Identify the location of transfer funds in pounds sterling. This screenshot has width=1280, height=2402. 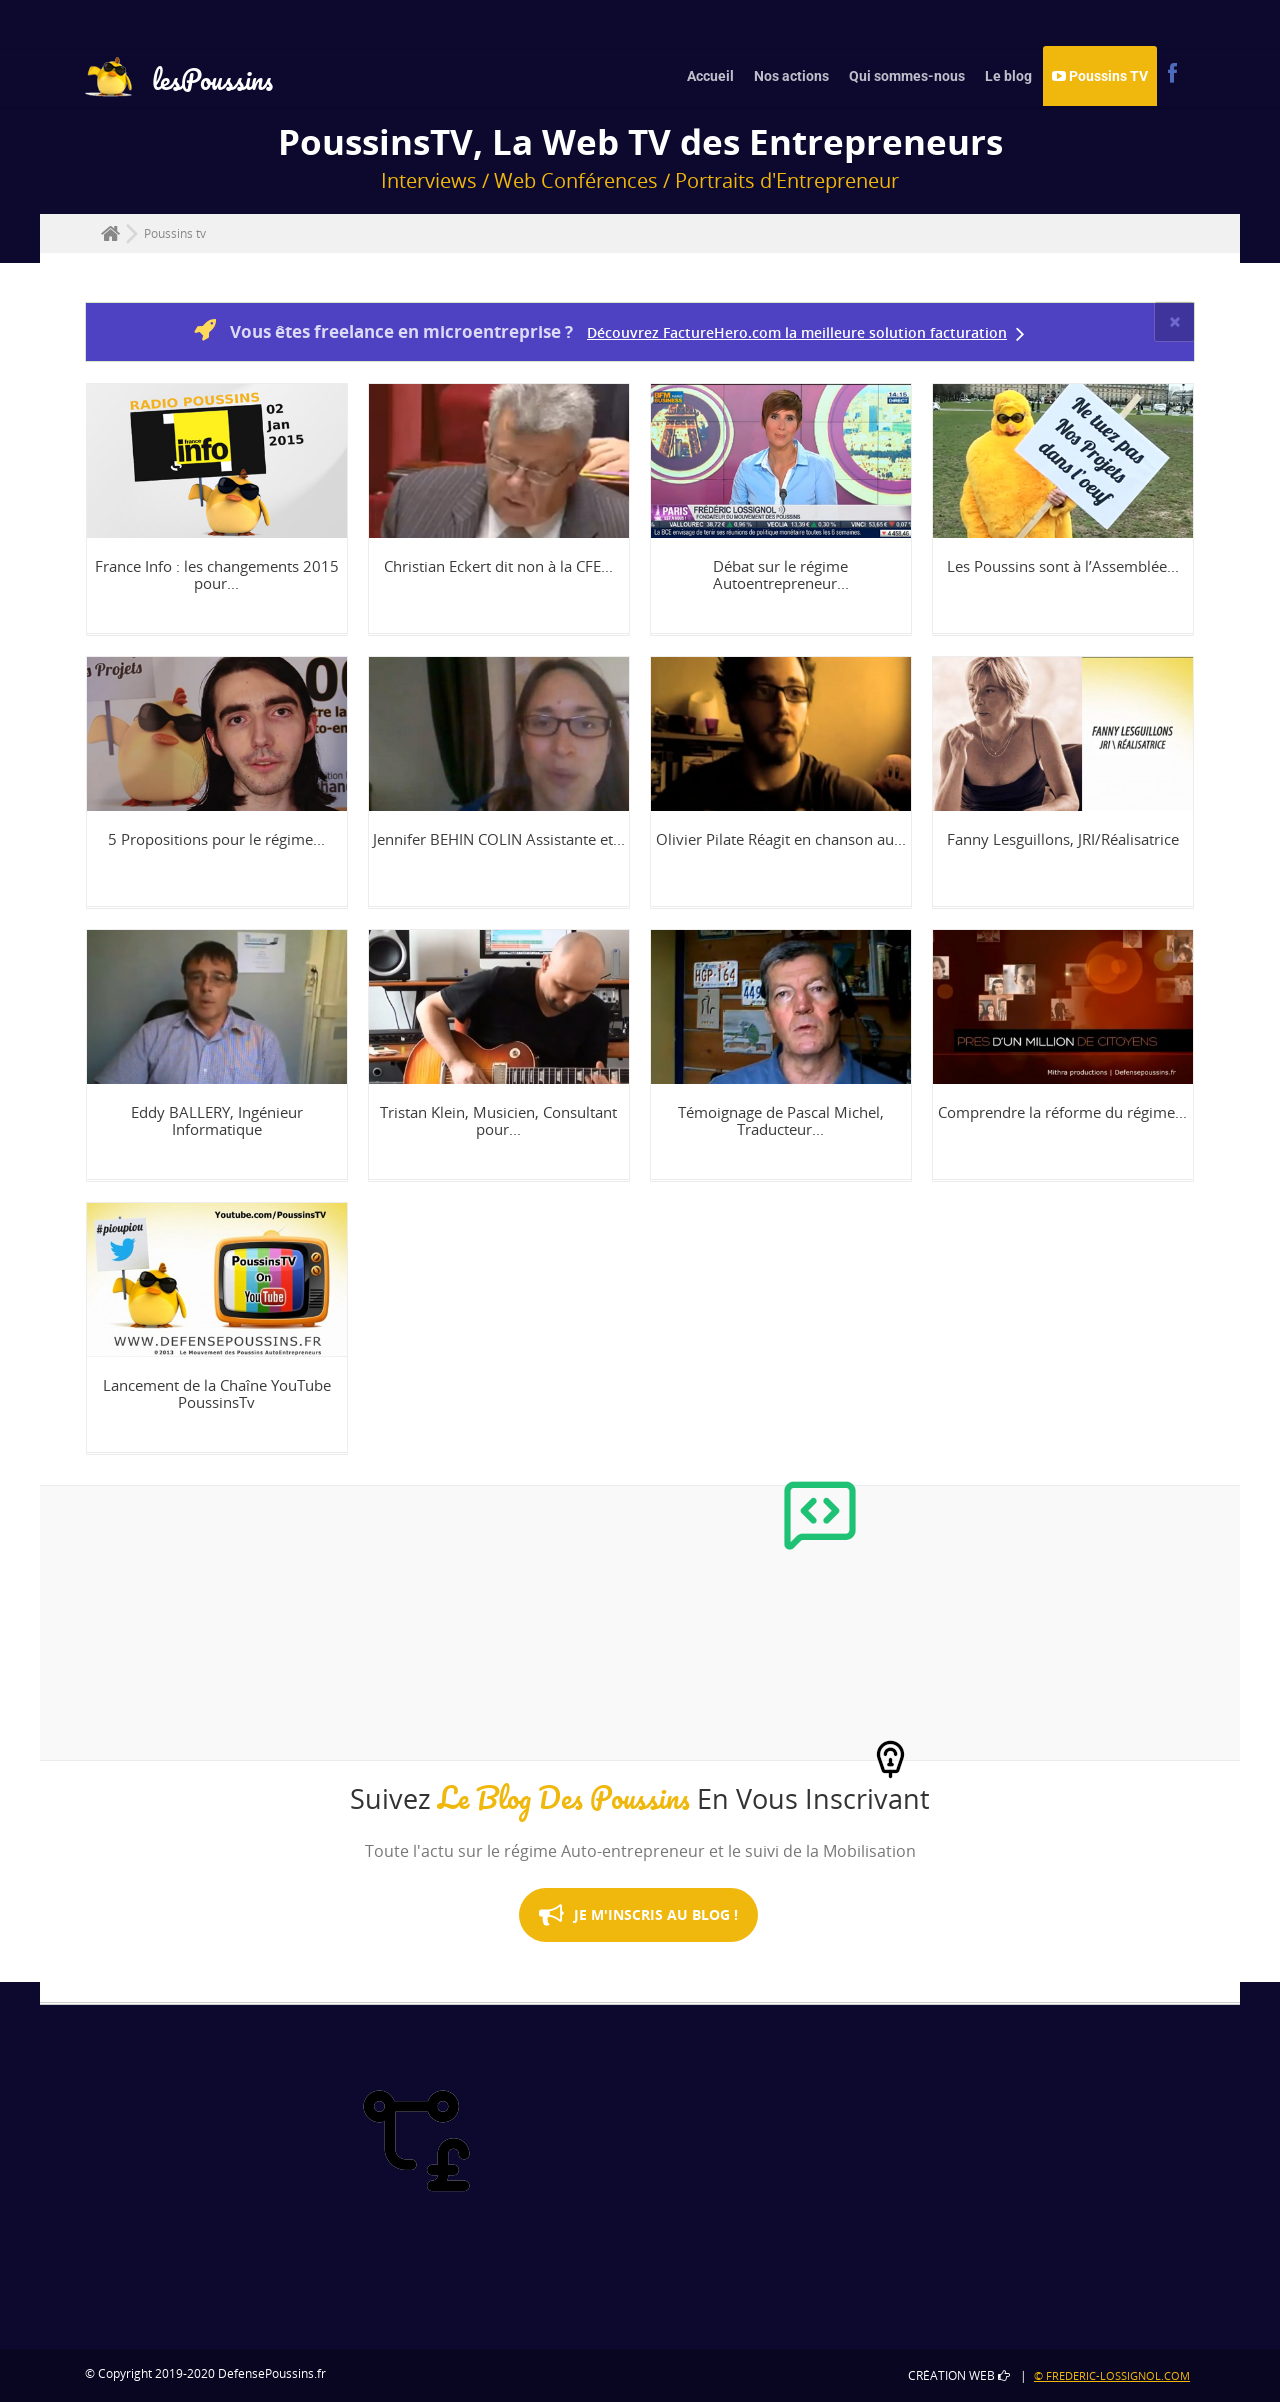
(416, 2143).